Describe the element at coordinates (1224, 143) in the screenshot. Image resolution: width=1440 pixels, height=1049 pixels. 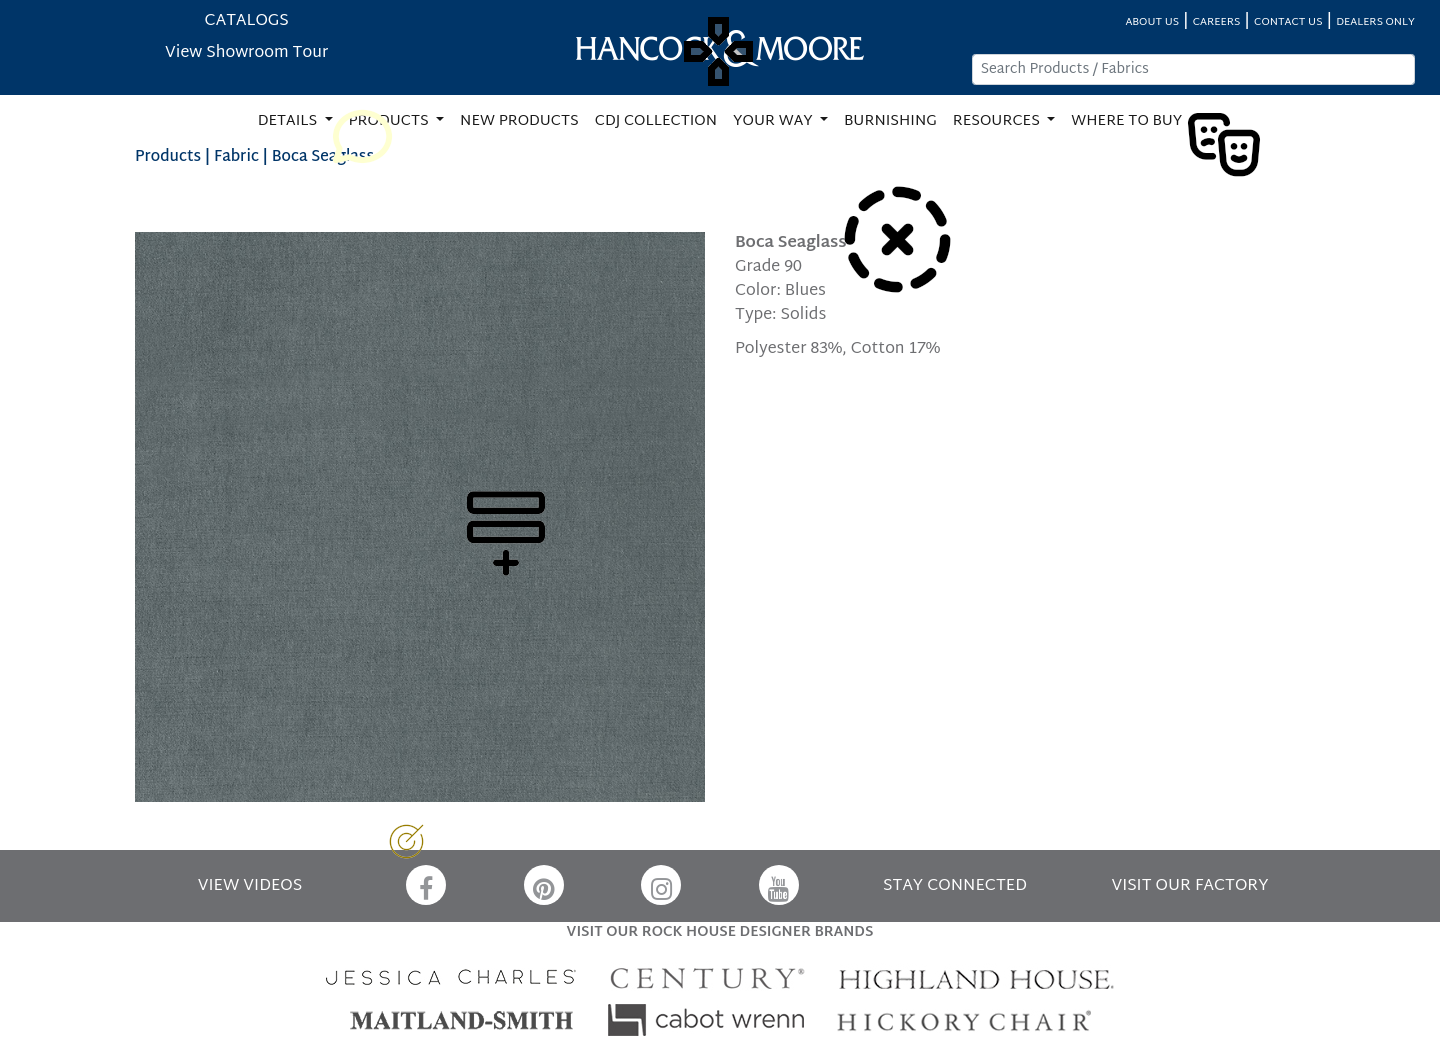
I see `access theater or entertainment options` at that location.